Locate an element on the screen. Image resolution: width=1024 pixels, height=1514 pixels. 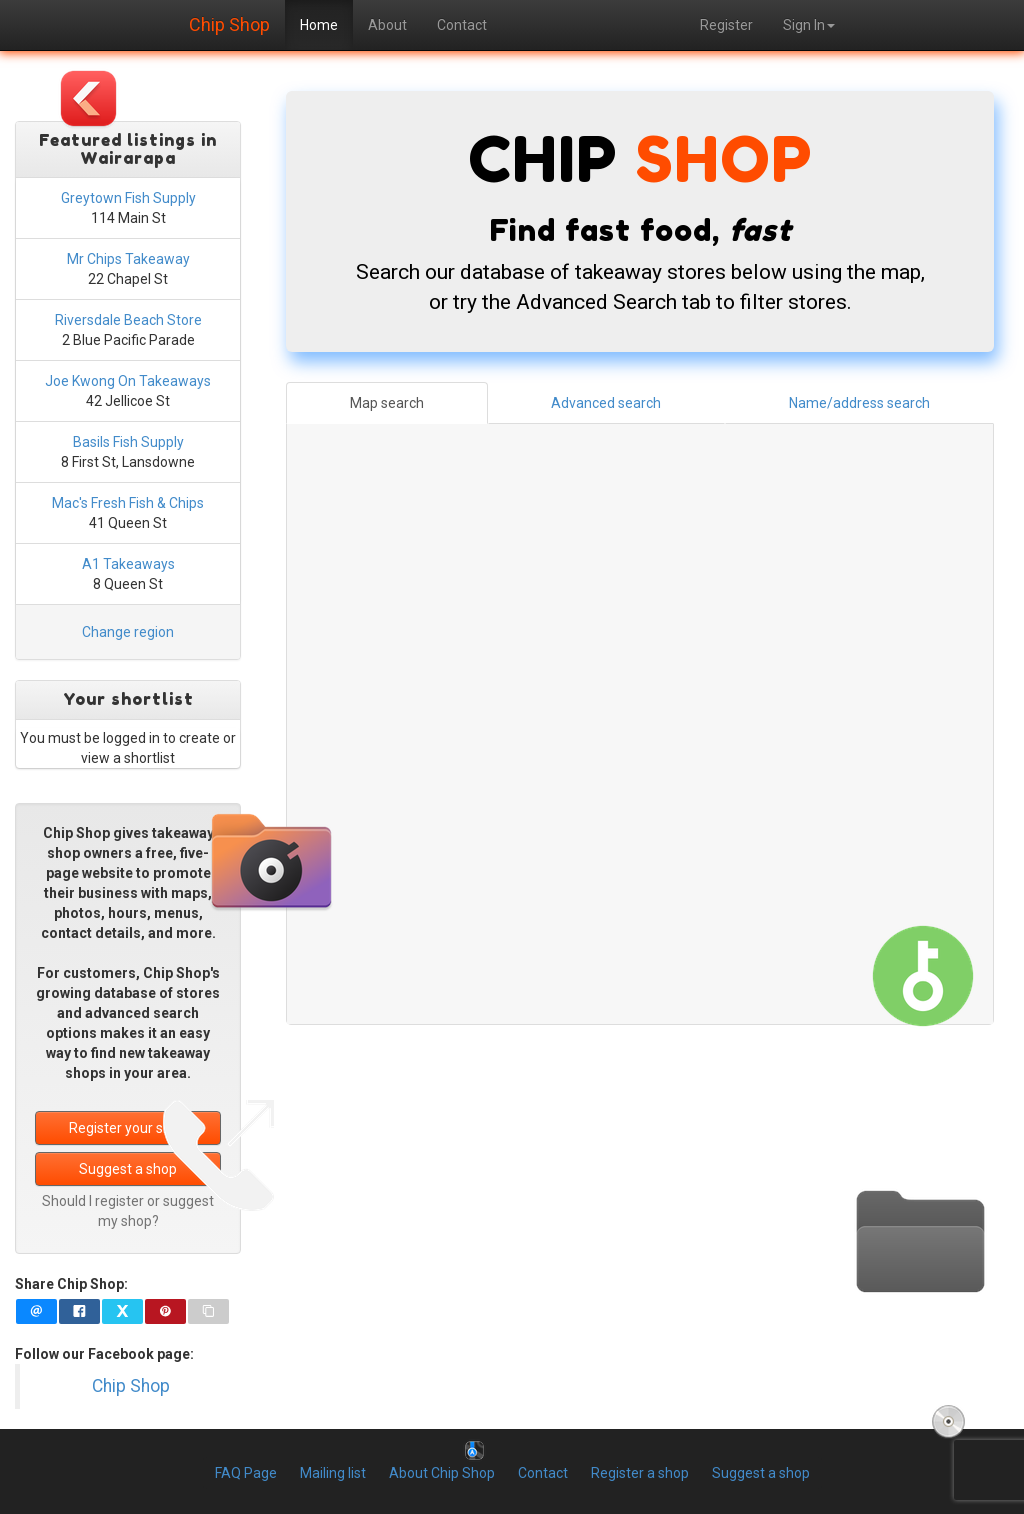
indicates an audio CD is inserted in the drive is located at coordinates (948, 1421).